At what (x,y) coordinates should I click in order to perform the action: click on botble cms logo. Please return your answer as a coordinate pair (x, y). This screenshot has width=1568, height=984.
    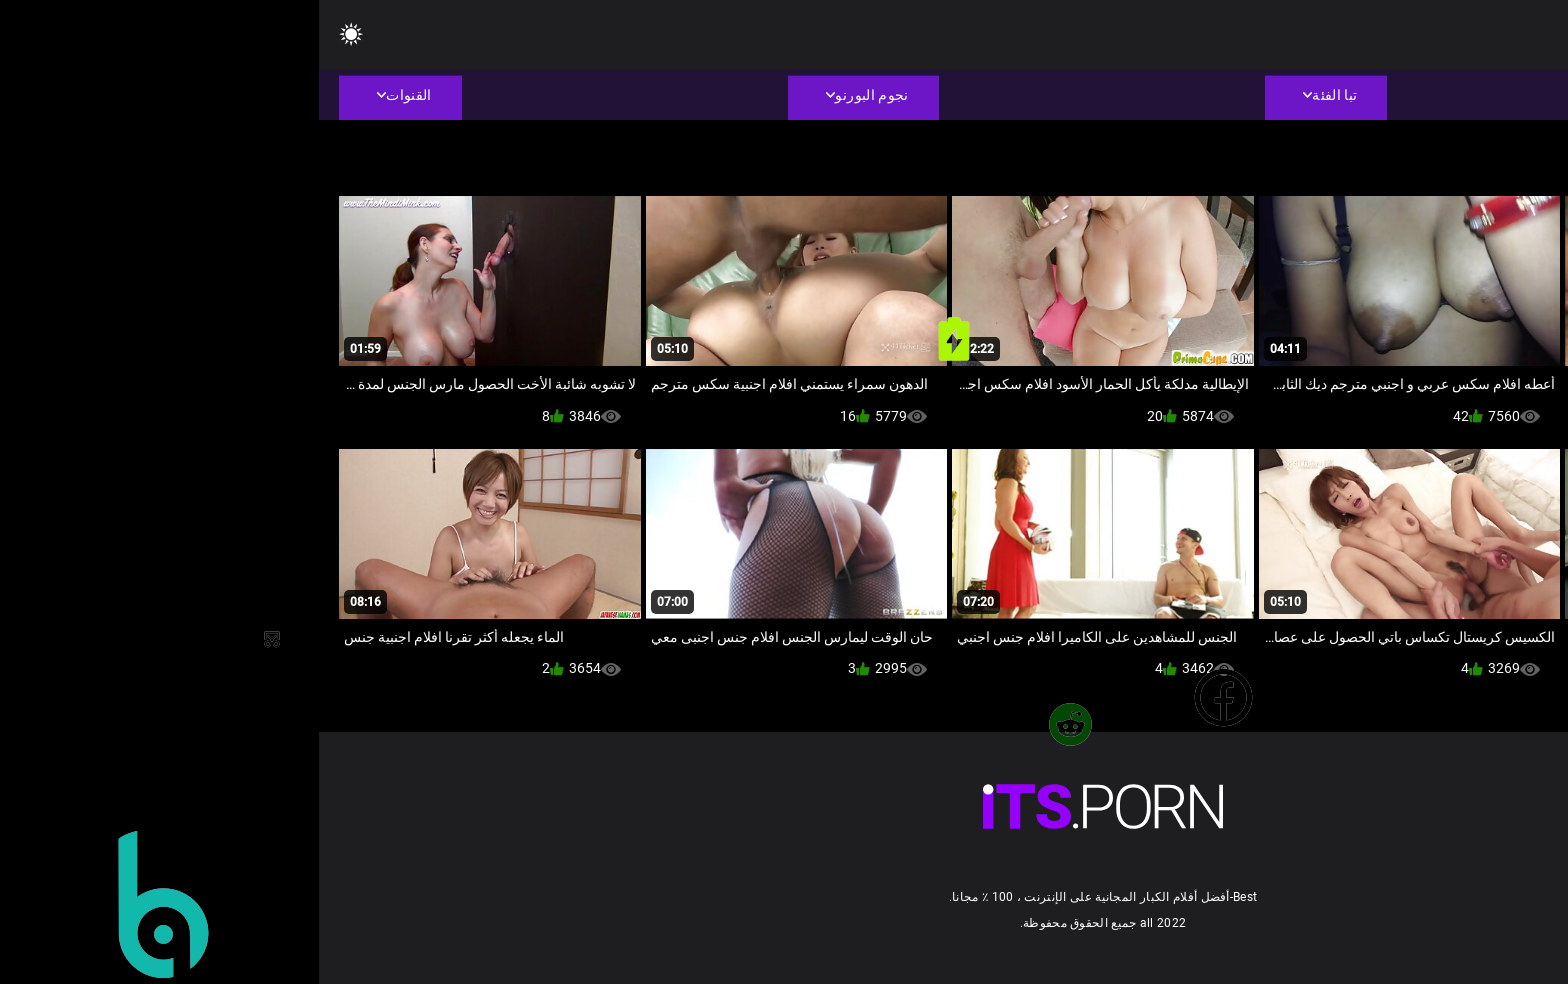
    Looking at the image, I should click on (163, 904).